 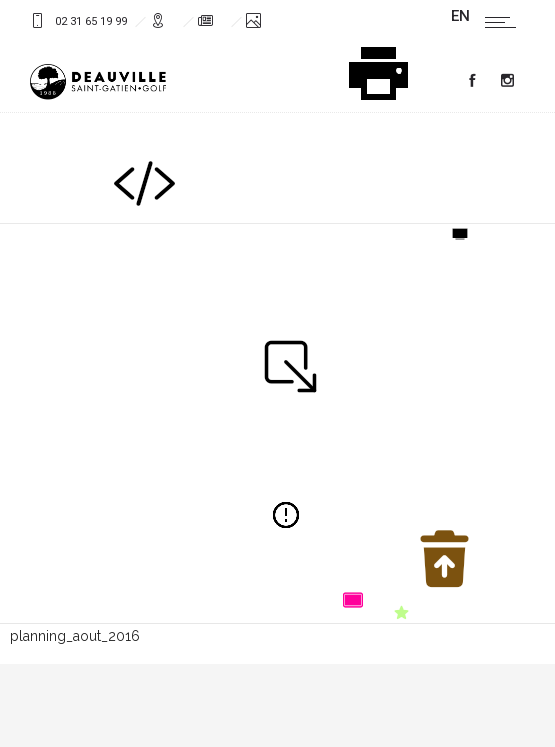 What do you see at coordinates (444, 559) in the screenshot?
I see `restore a deleted item from trash` at bounding box center [444, 559].